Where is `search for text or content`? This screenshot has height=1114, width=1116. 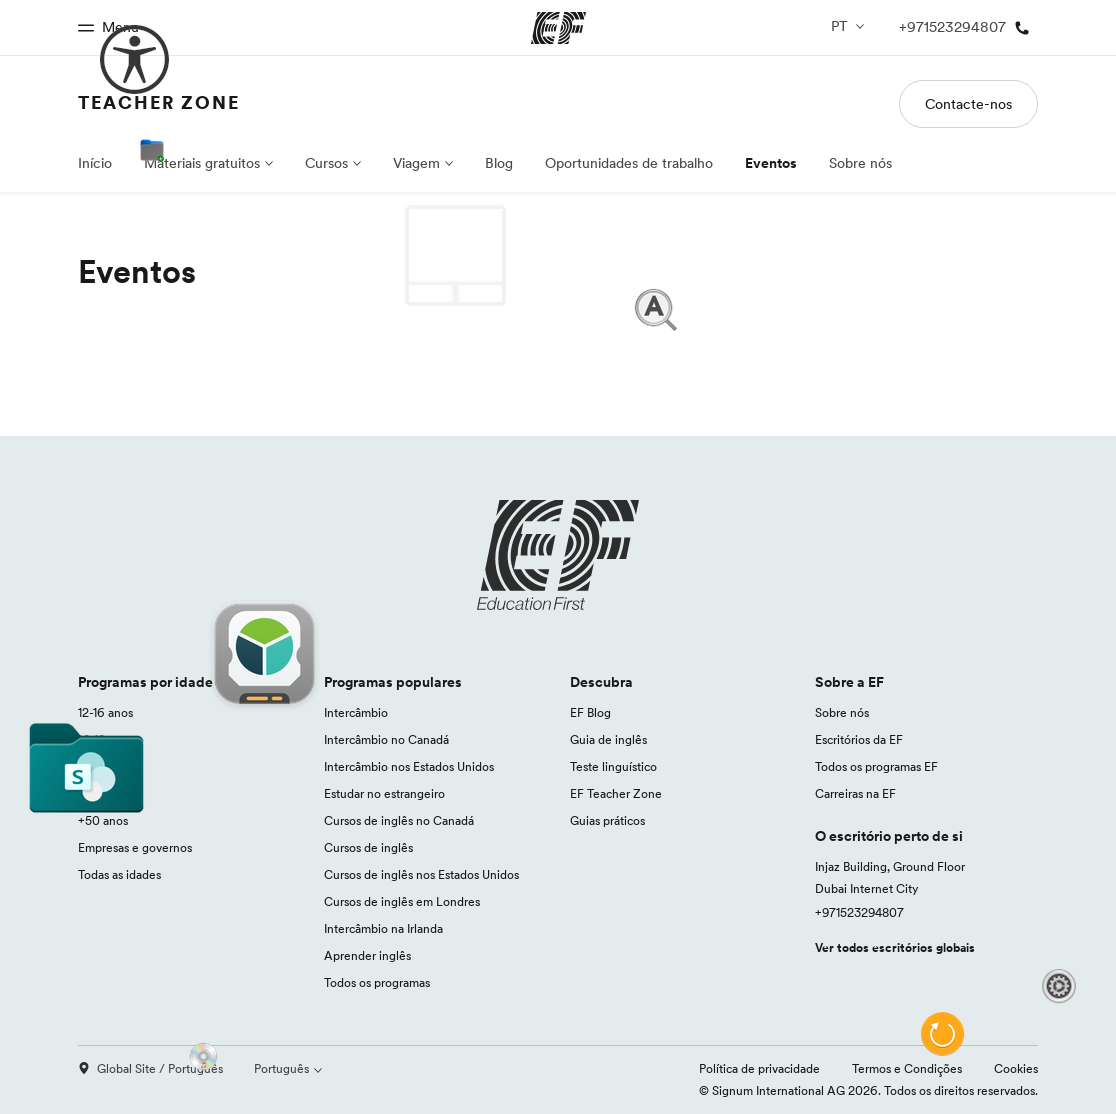
search for text or content is located at coordinates (656, 310).